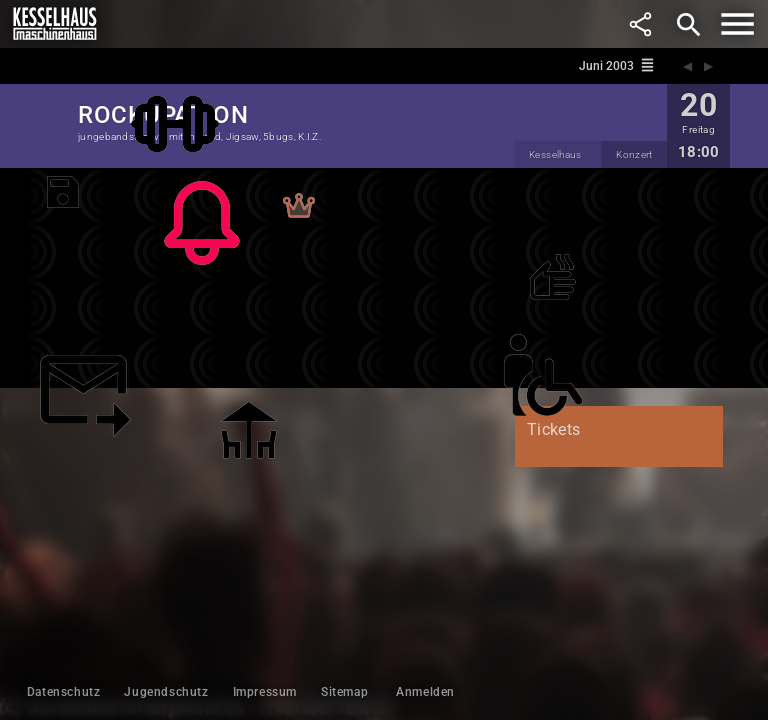  Describe the element at coordinates (63, 192) in the screenshot. I see `save current file or document` at that location.